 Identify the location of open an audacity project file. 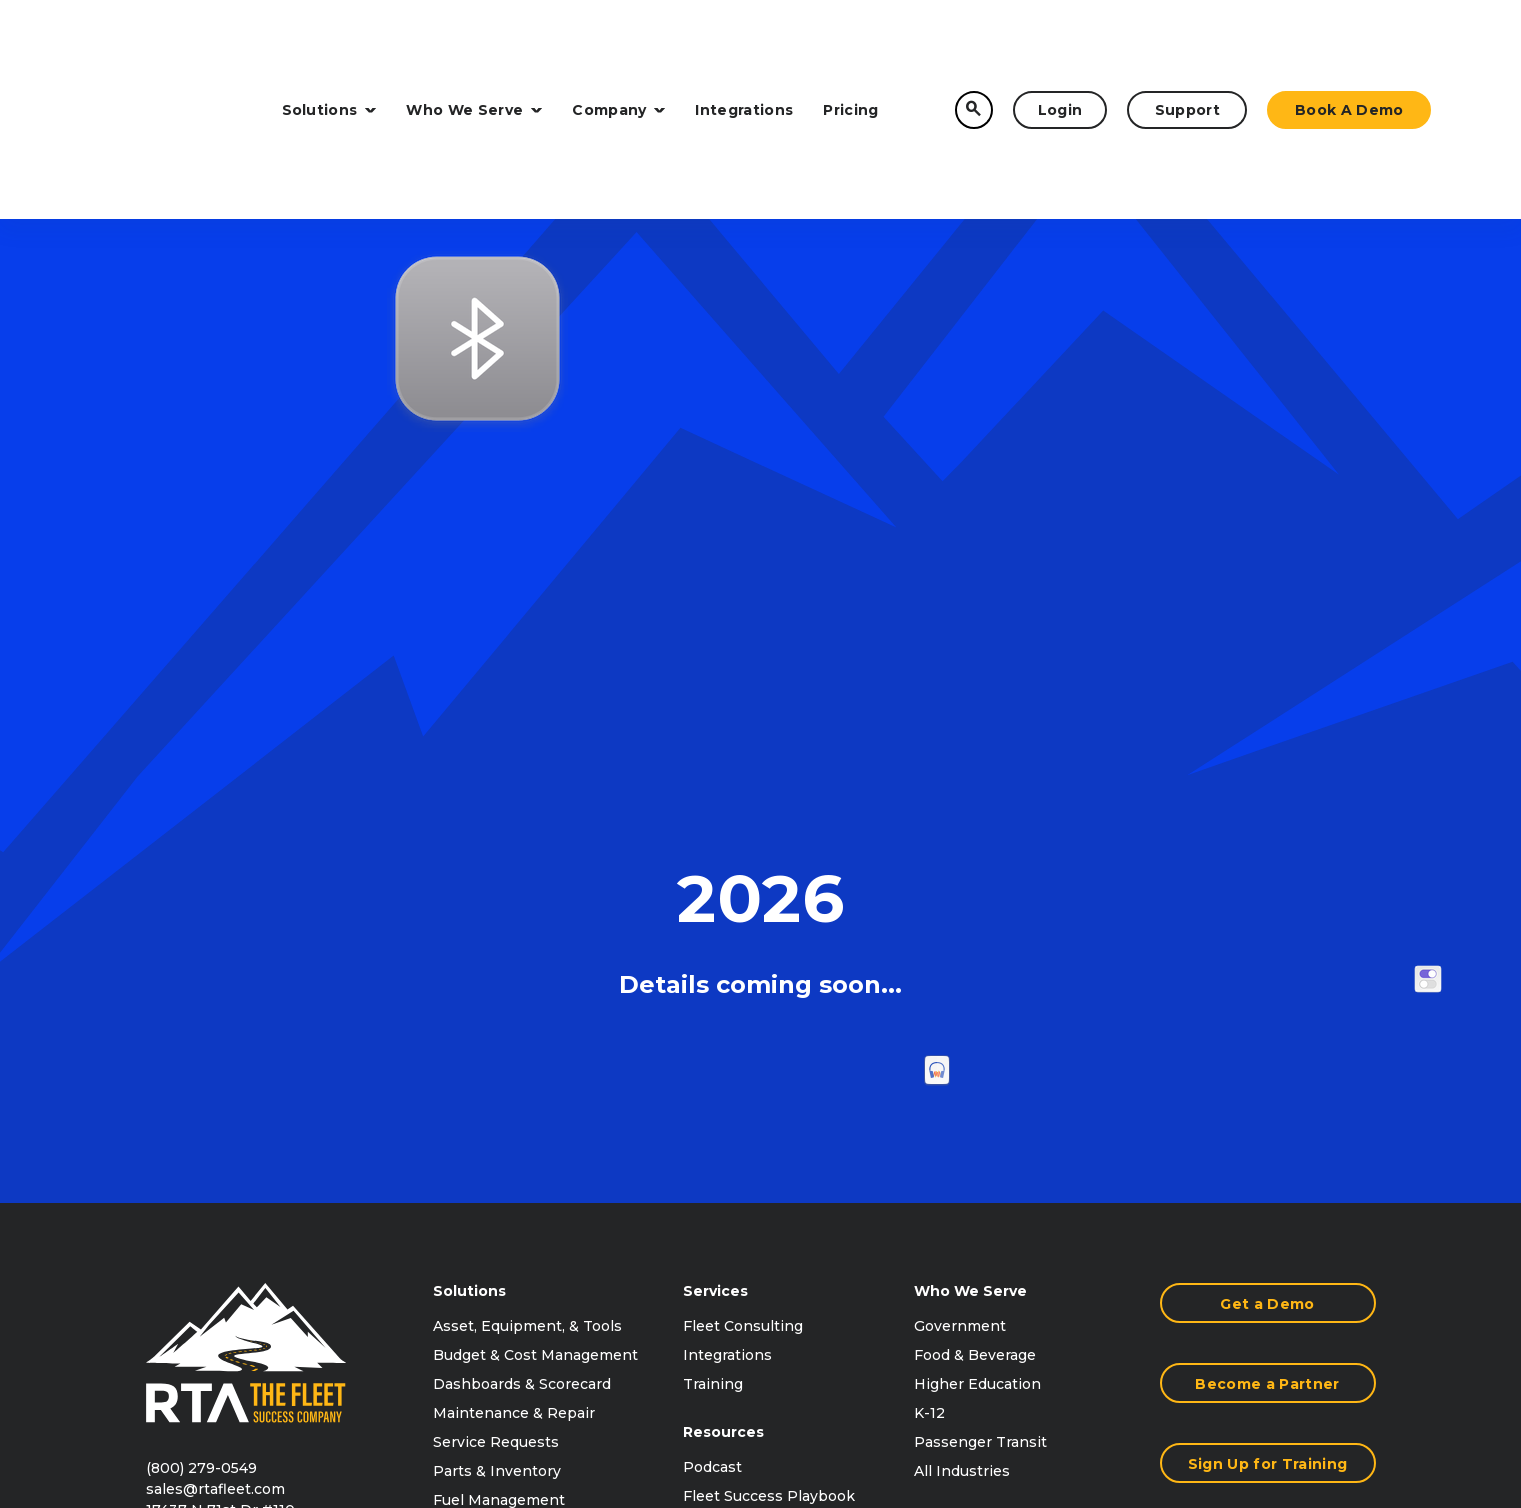
(937, 1070).